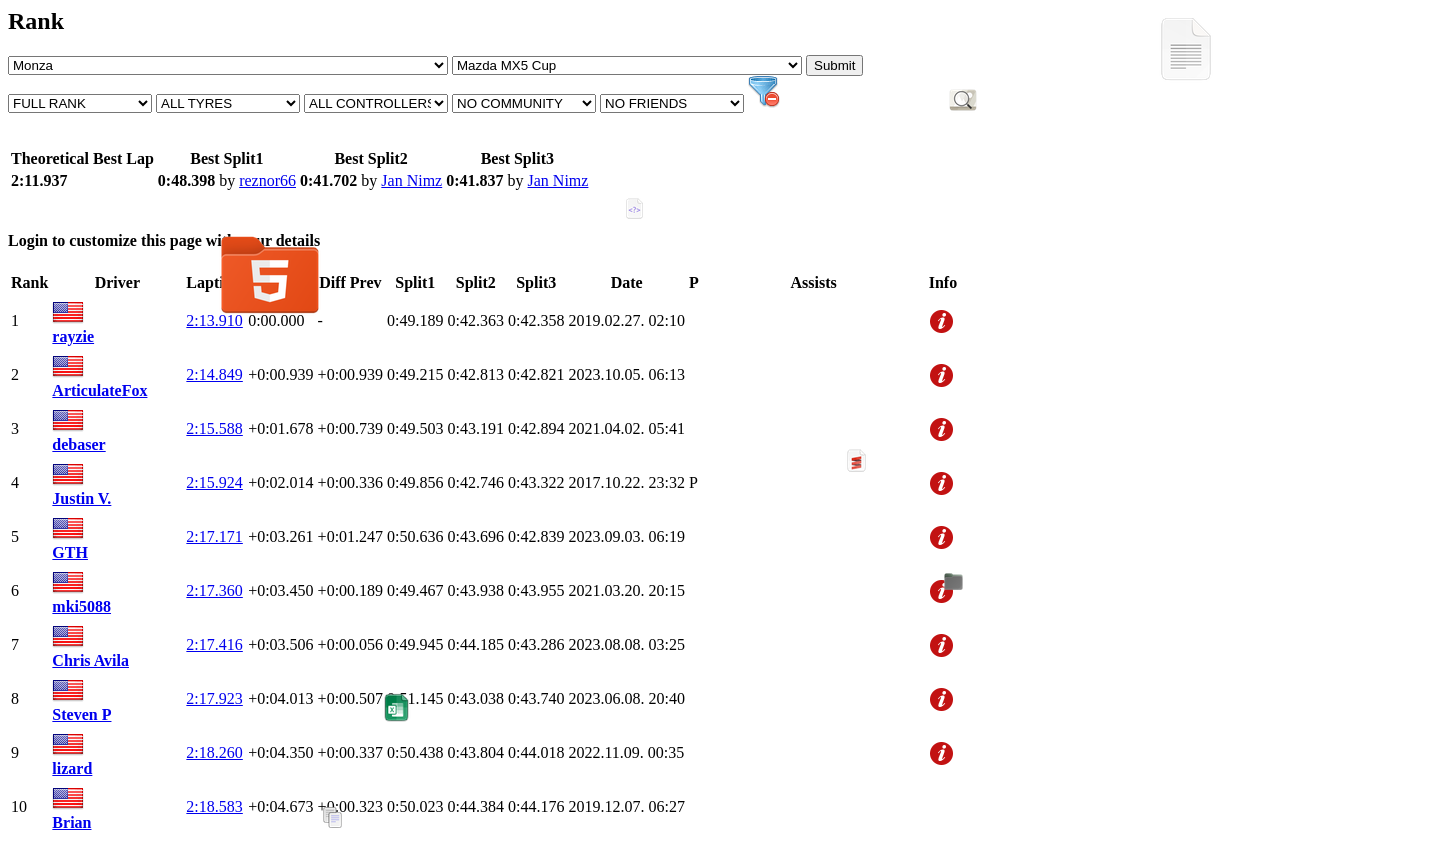 The width and height of the screenshot is (1440, 843). What do you see at coordinates (856, 460) in the screenshot?
I see `a scala programming language source file` at bounding box center [856, 460].